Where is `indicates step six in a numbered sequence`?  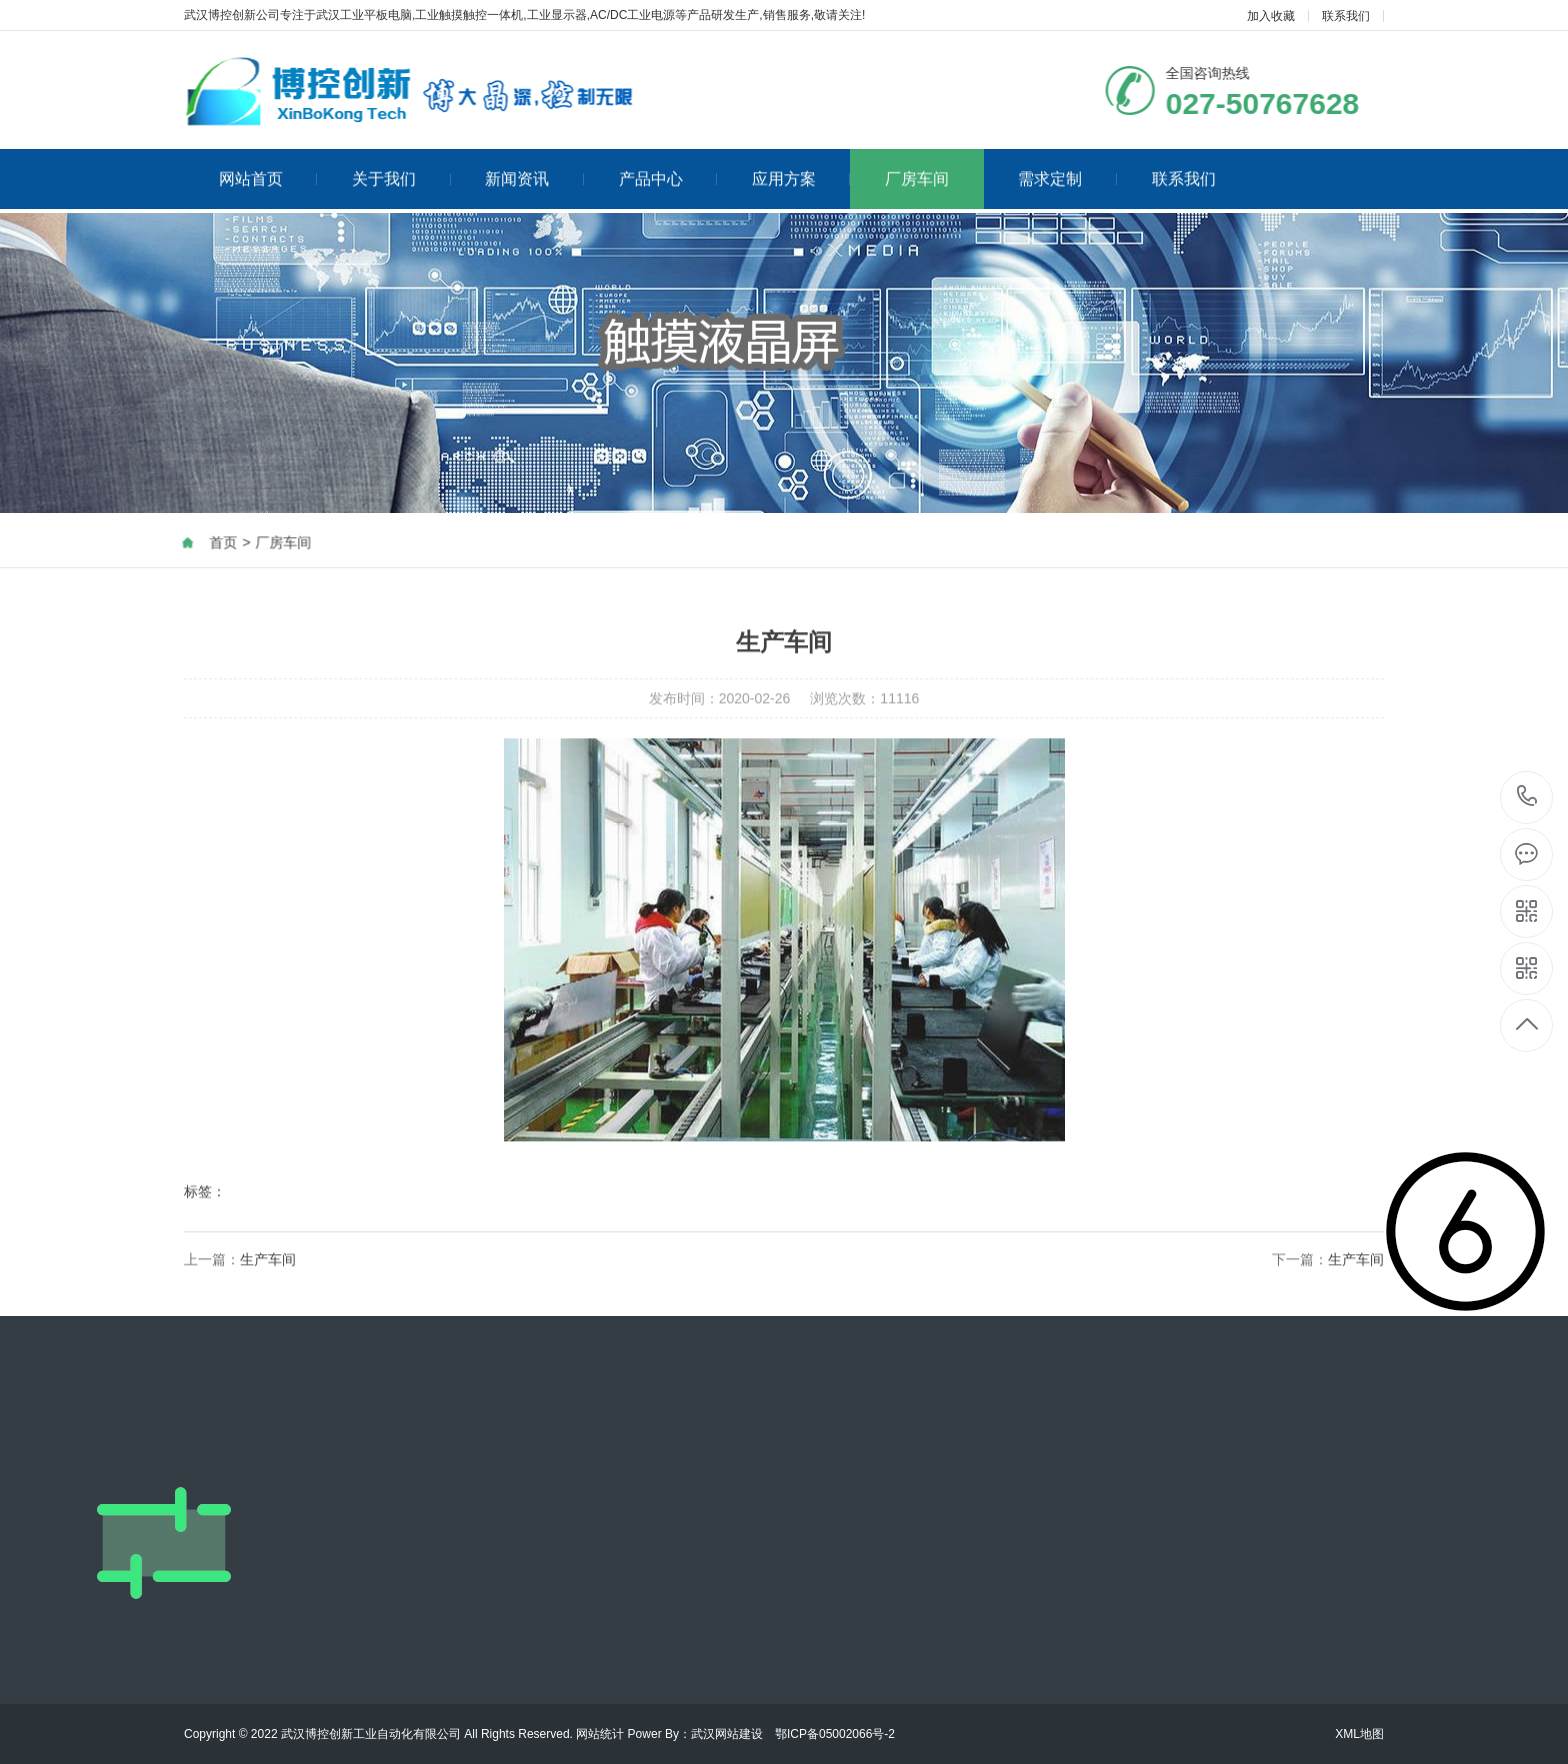 indicates step six in a numbered sequence is located at coordinates (1465, 1231).